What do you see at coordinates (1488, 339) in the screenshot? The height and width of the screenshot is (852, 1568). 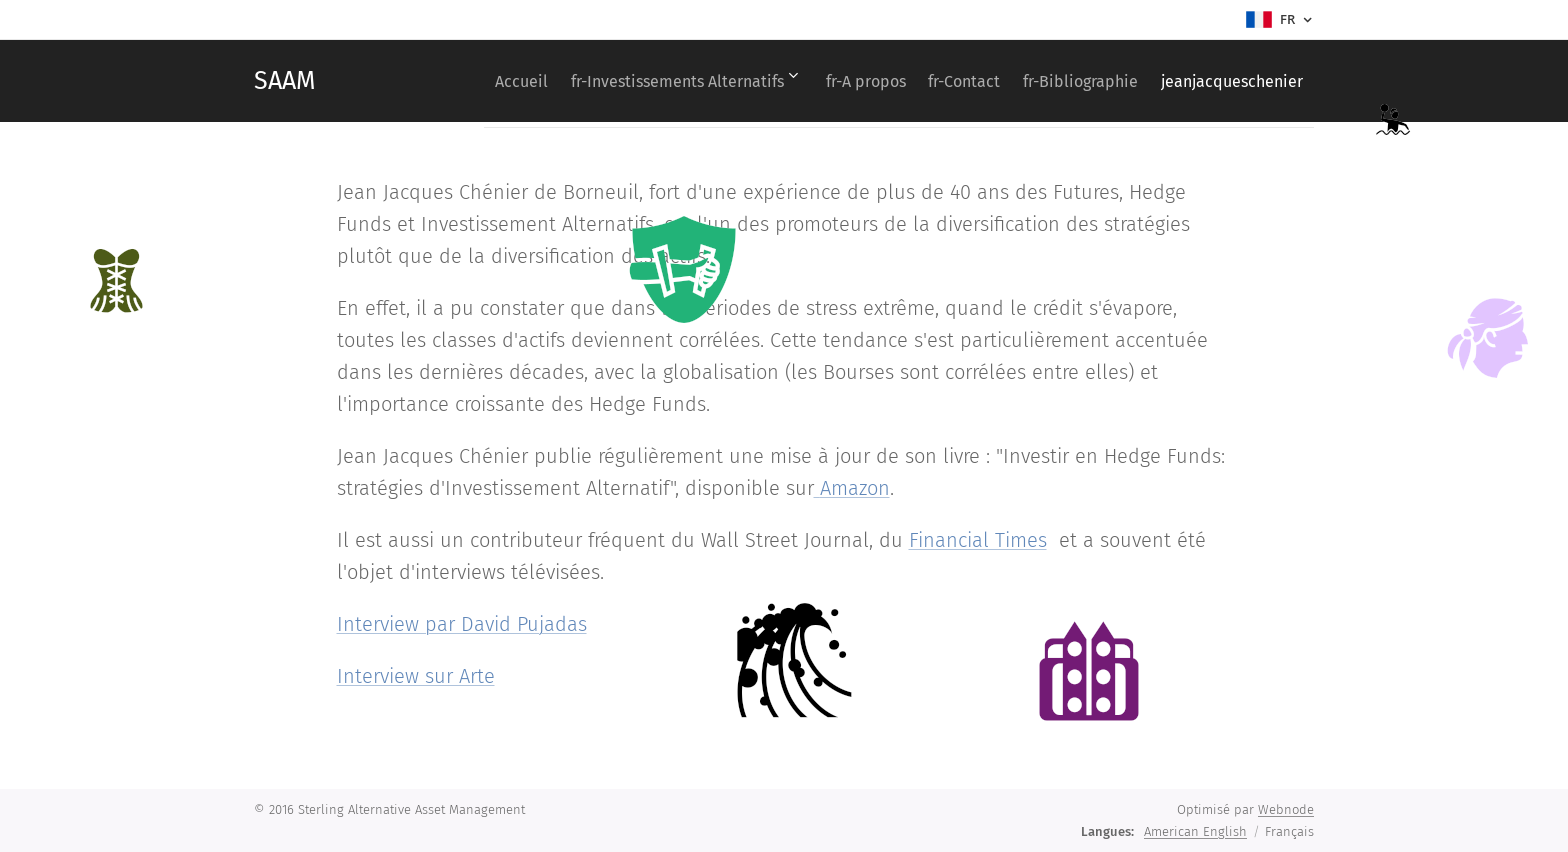 I see `select bandana accessory for character customization` at bounding box center [1488, 339].